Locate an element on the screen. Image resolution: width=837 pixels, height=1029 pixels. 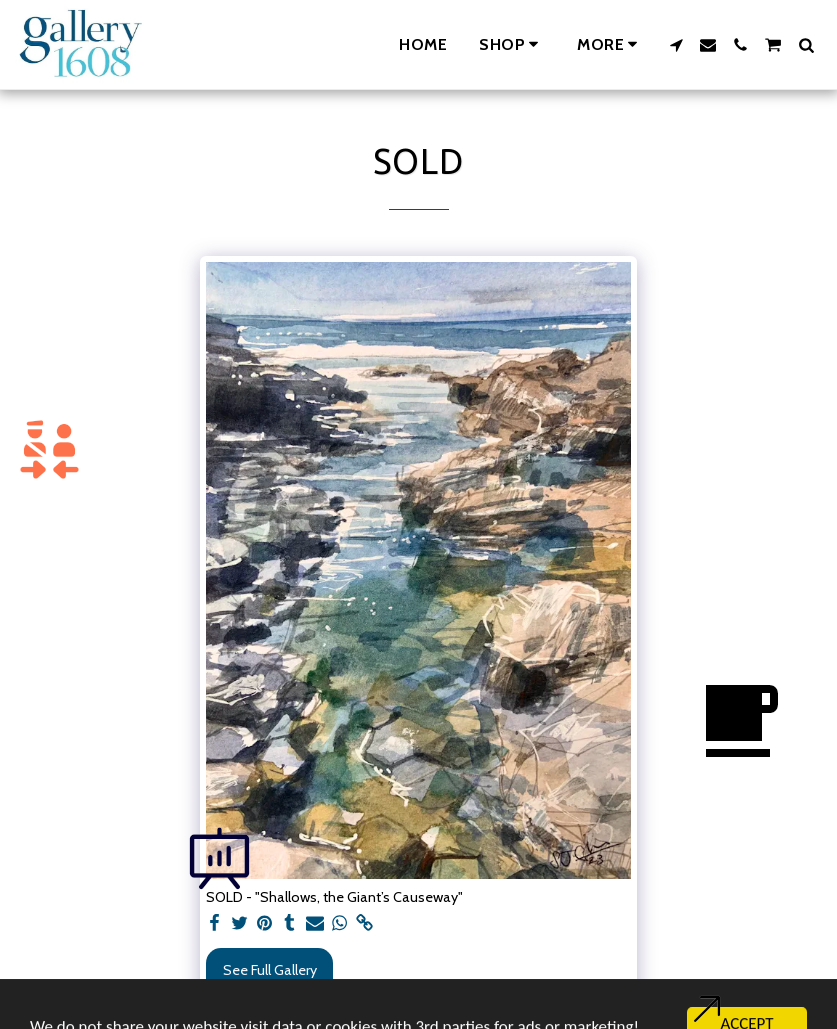
find nearby cafes or coffee shops is located at coordinates (738, 721).